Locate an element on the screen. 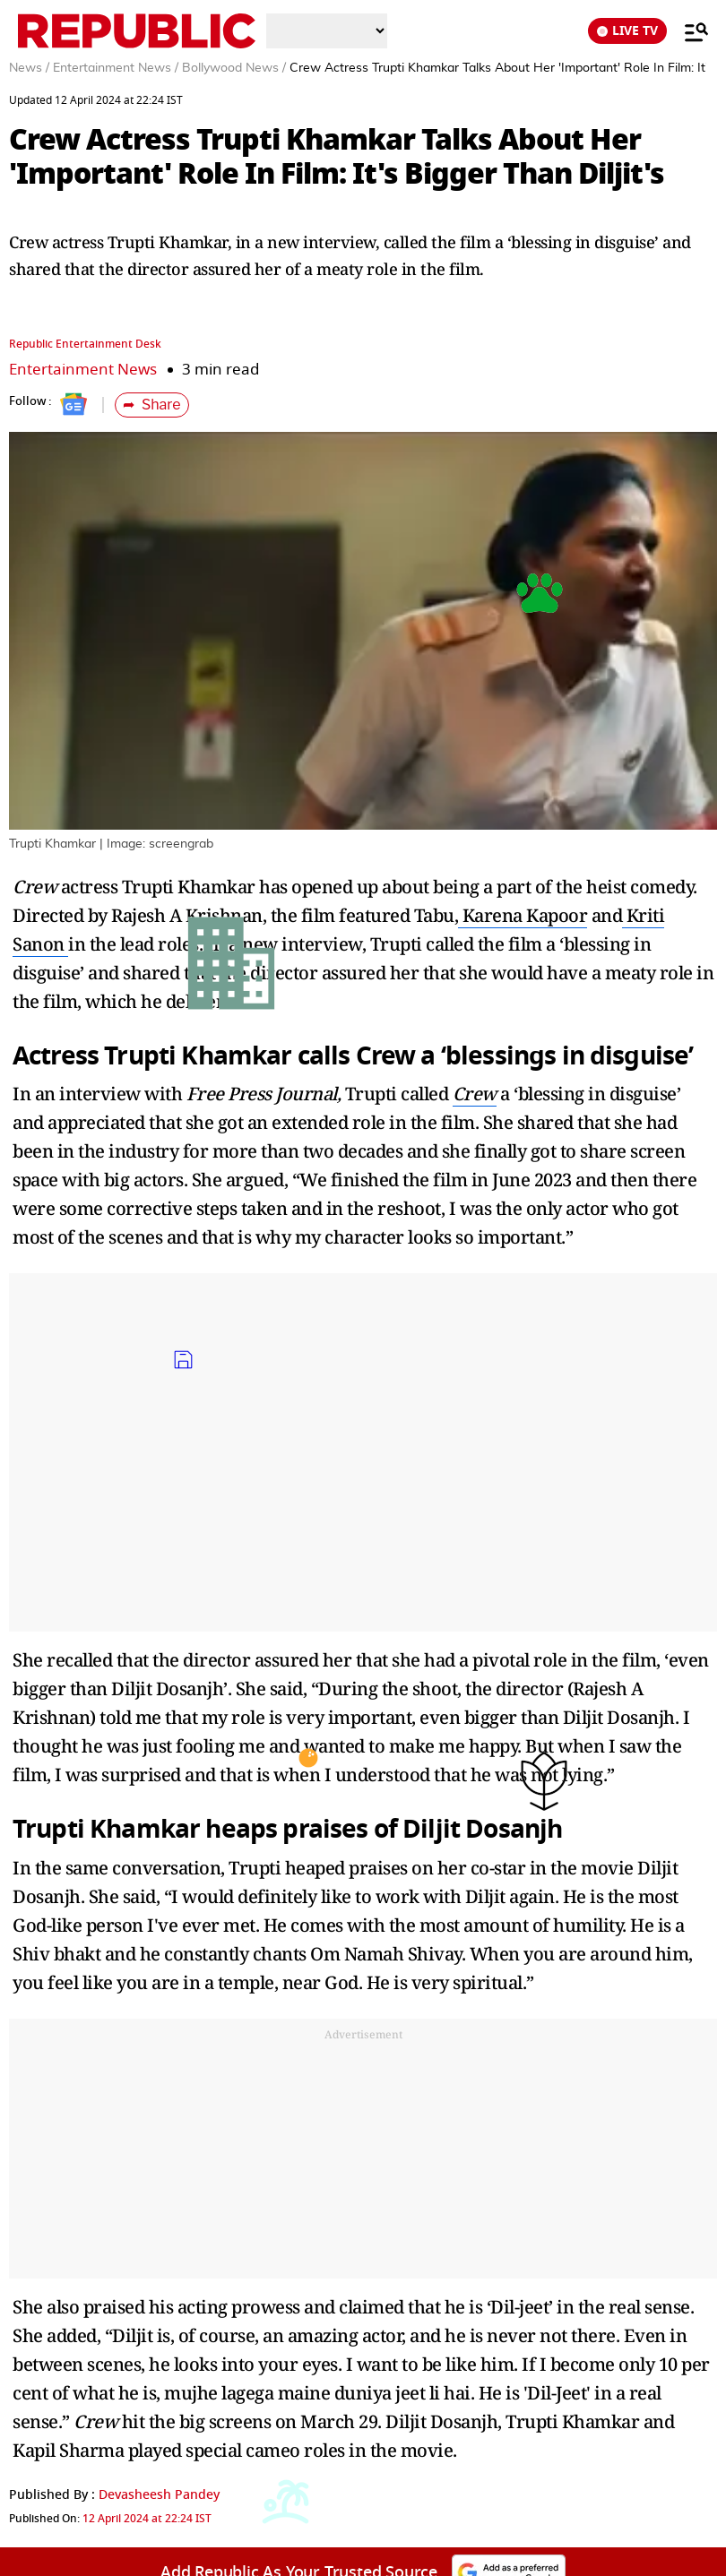  access bowling or sports games is located at coordinates (308, 1758).